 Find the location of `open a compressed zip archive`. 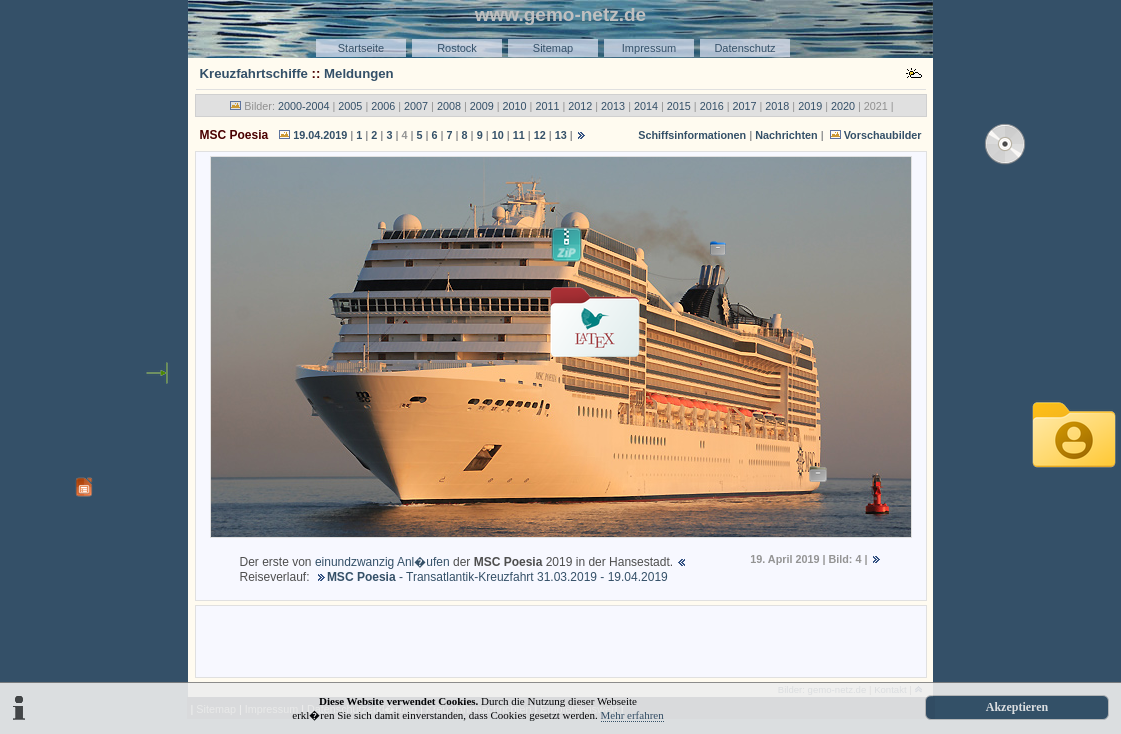

open a compressed zip archive is located at coordinates (566, 244).